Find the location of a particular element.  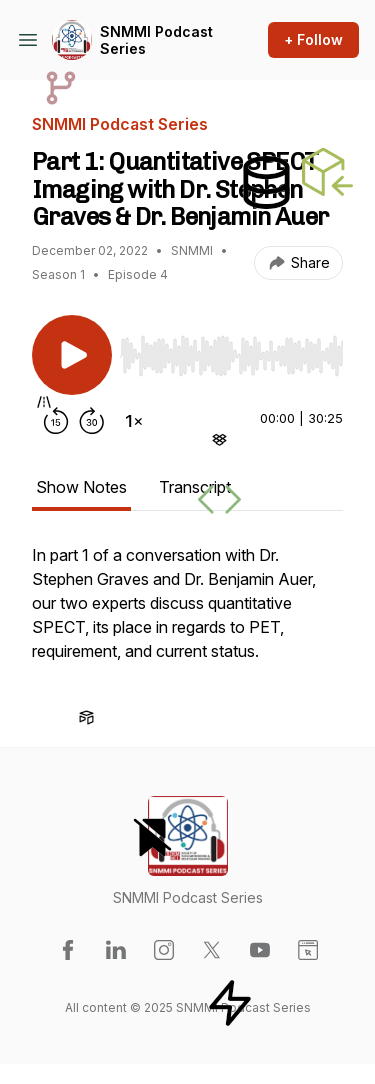

view repository branches is located at coordinates (61, 88).